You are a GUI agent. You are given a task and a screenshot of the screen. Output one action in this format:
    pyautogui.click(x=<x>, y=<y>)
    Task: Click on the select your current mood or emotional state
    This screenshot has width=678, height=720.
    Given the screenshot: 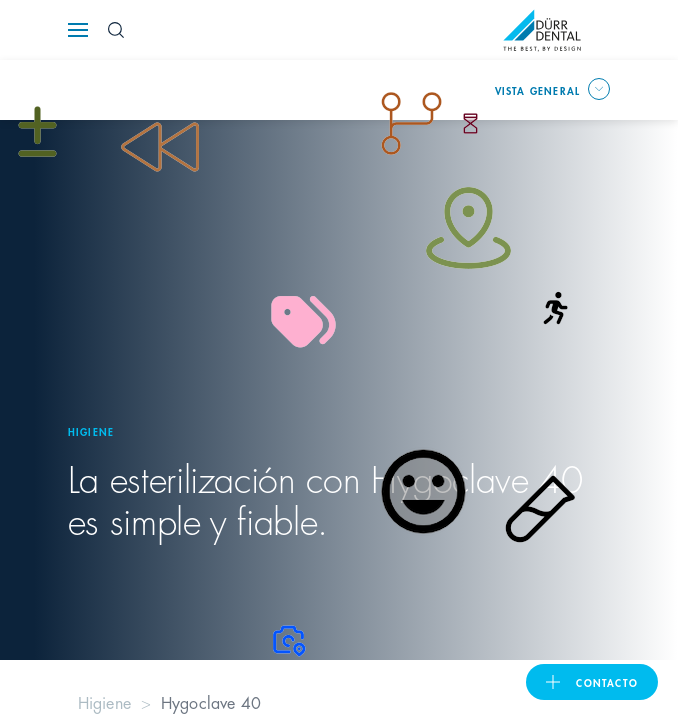 What is the action you would take?
    pyautogui.click(x=423, y=491)
    